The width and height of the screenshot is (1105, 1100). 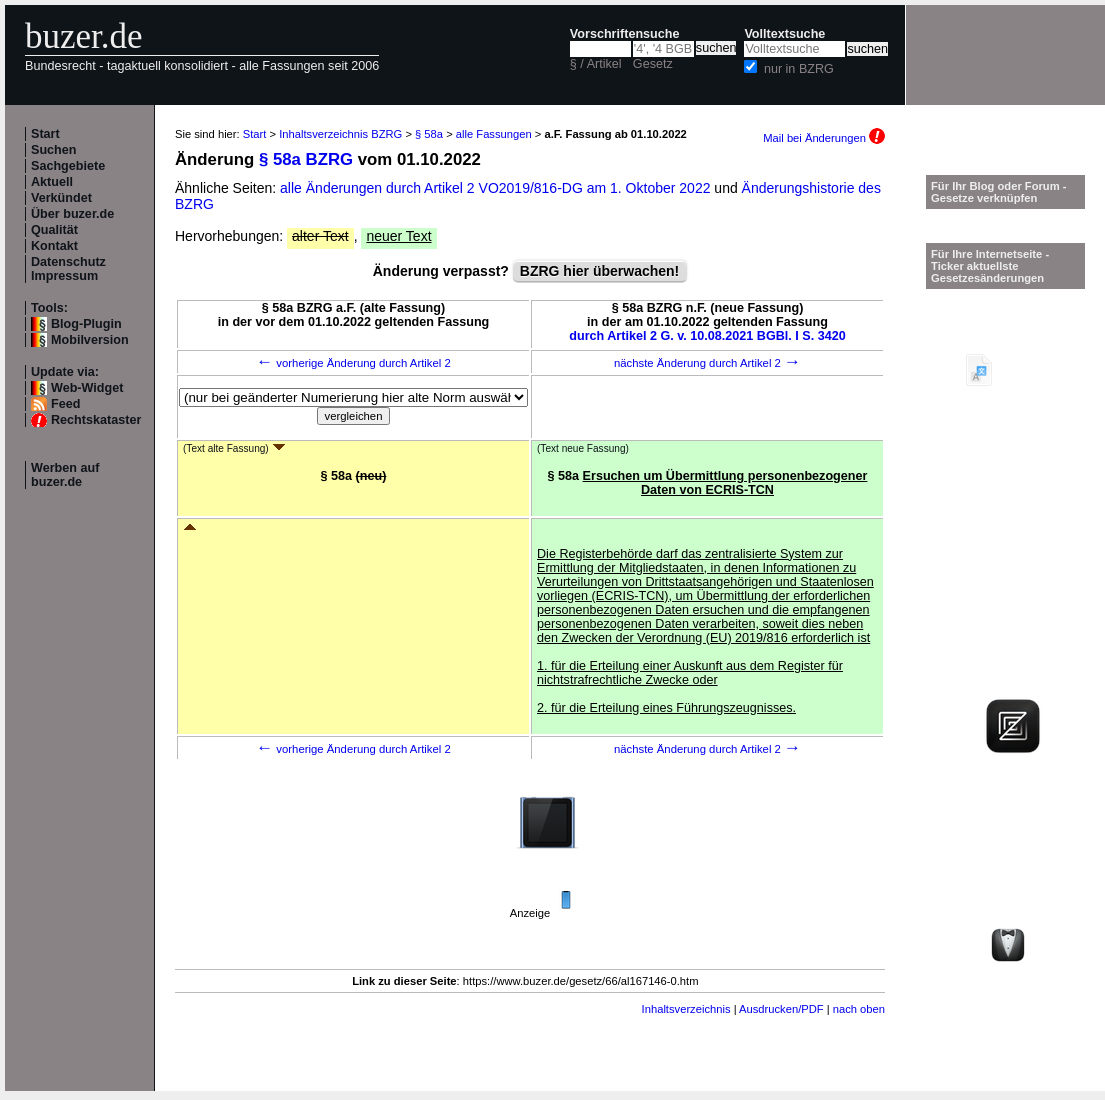 What do you see at coordinates (547, 822) in the screenshot?
I see `iPod nano device connected` at bounding box center [547, 822].